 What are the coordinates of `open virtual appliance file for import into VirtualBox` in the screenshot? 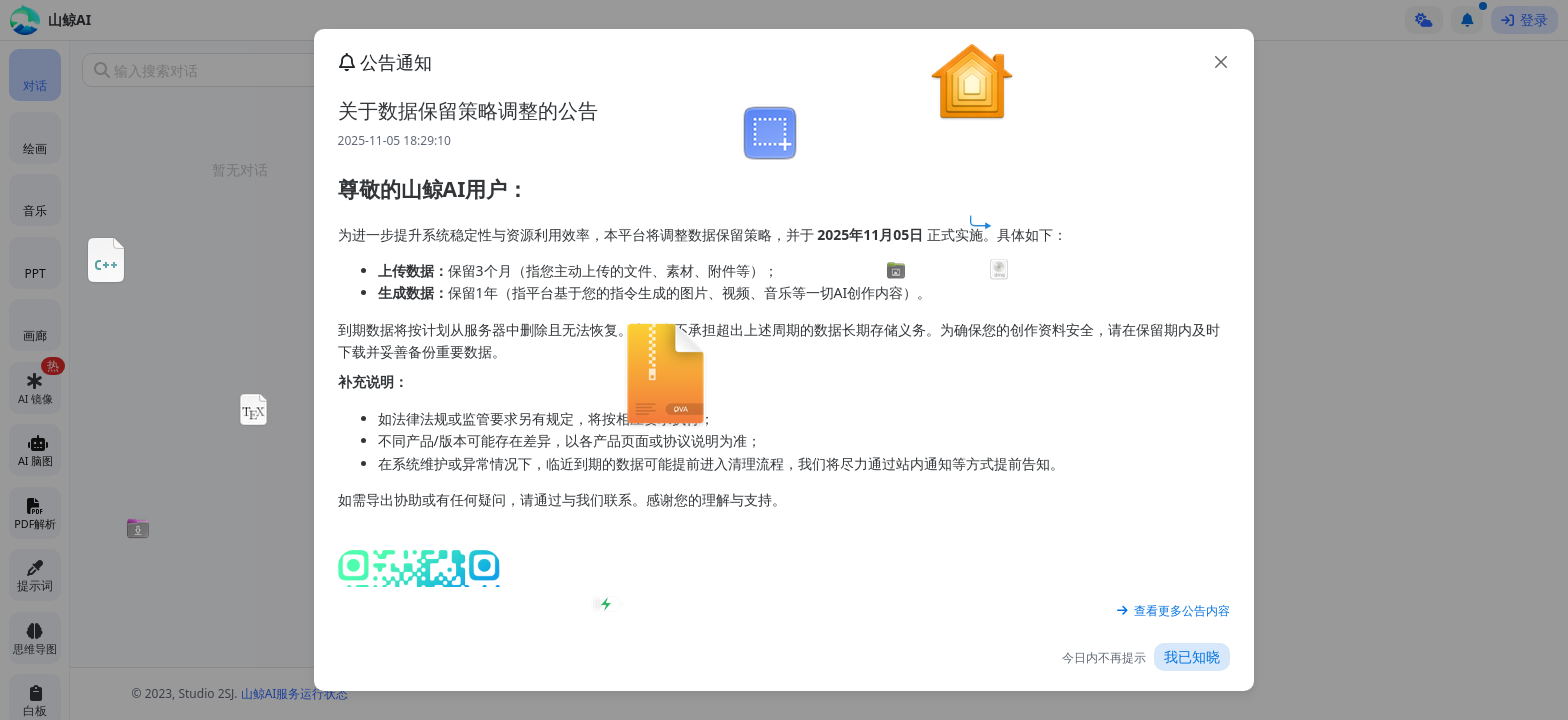 It's located at (665, 375).